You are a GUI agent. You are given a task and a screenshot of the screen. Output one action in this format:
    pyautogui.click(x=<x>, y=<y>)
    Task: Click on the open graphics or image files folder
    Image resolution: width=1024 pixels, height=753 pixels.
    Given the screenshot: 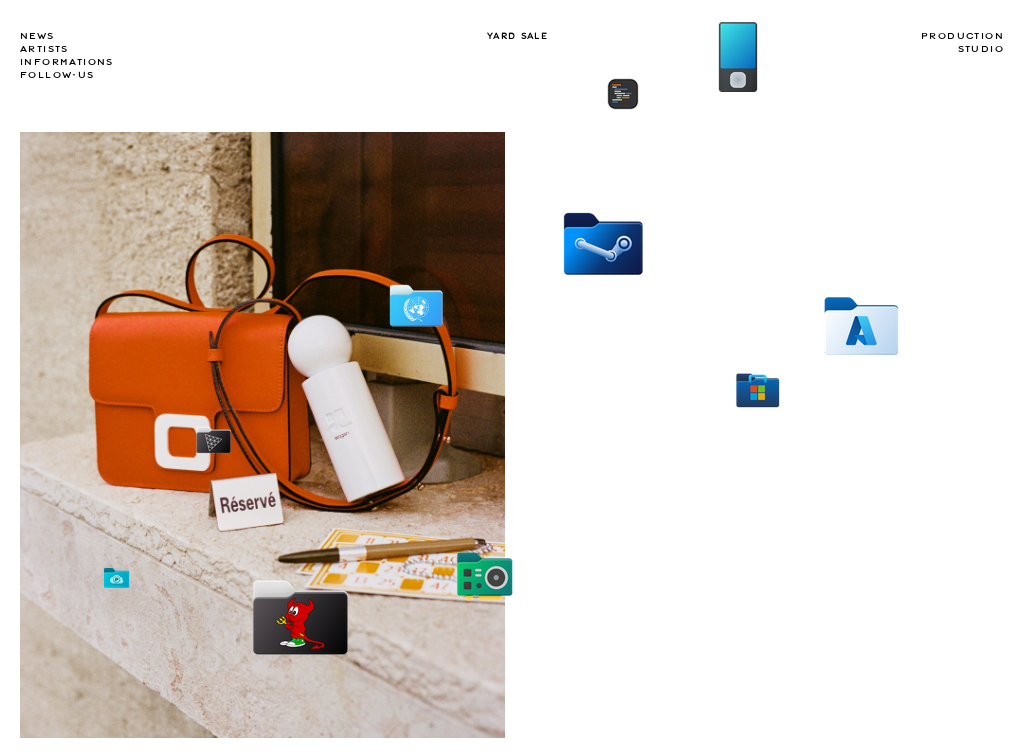 What is the action you would take?
    pyautogui.click(x=484, y=575)
    